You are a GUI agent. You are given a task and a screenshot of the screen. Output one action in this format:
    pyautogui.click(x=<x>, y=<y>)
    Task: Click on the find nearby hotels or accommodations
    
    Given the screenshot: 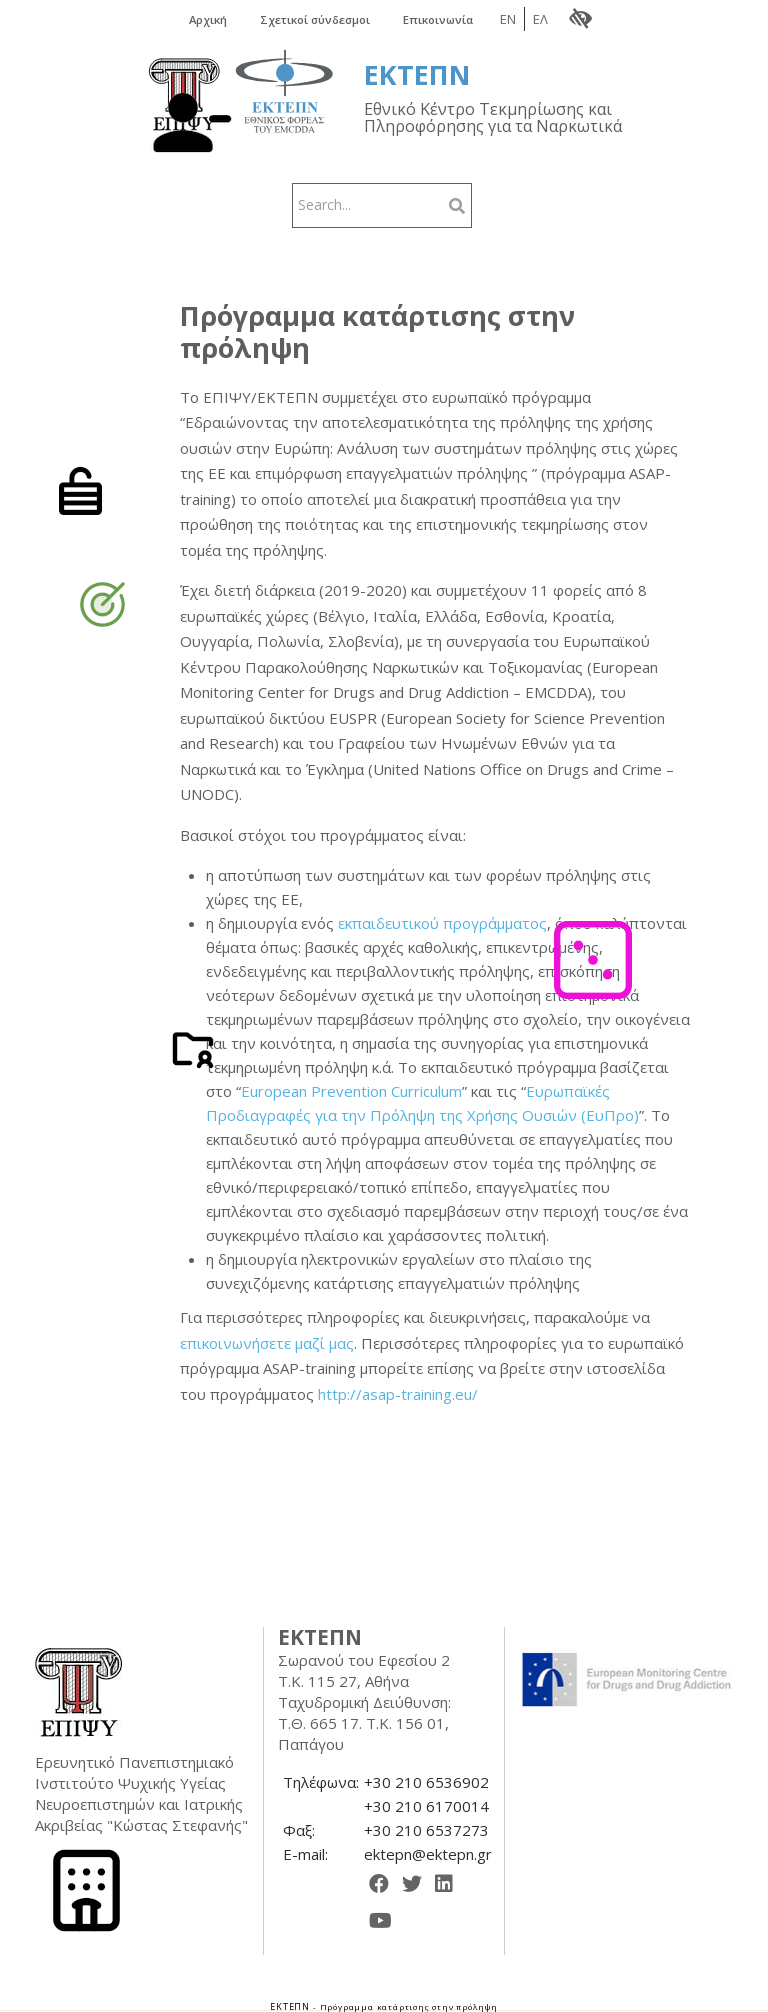 What is the action you would take?
    pyautogui.click(x=86, y=1890)
    